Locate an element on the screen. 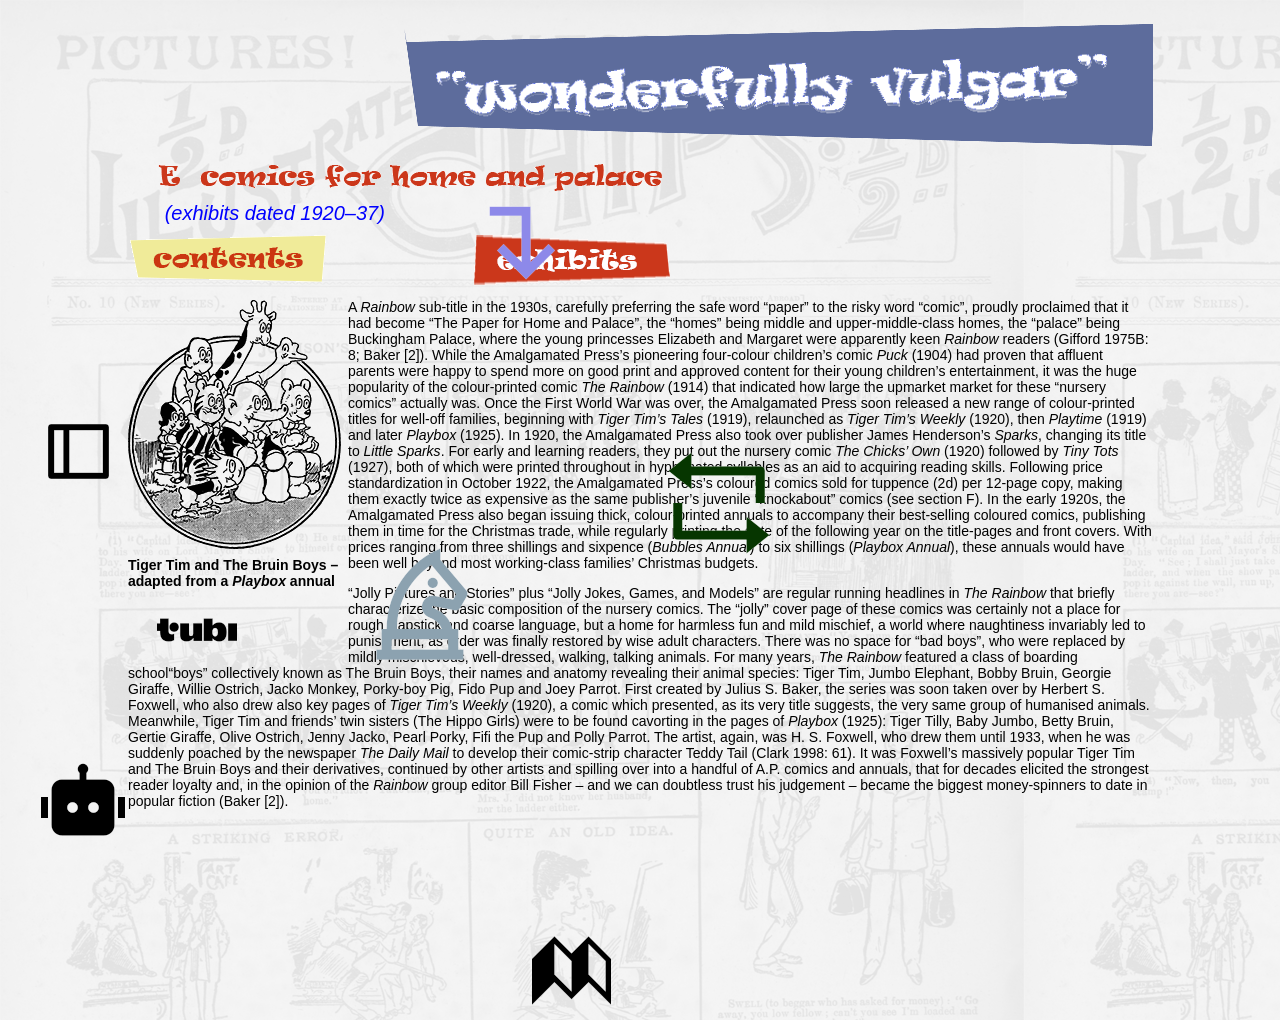  indicates a right-then-down navigation path is located at coordinates (521, 238).